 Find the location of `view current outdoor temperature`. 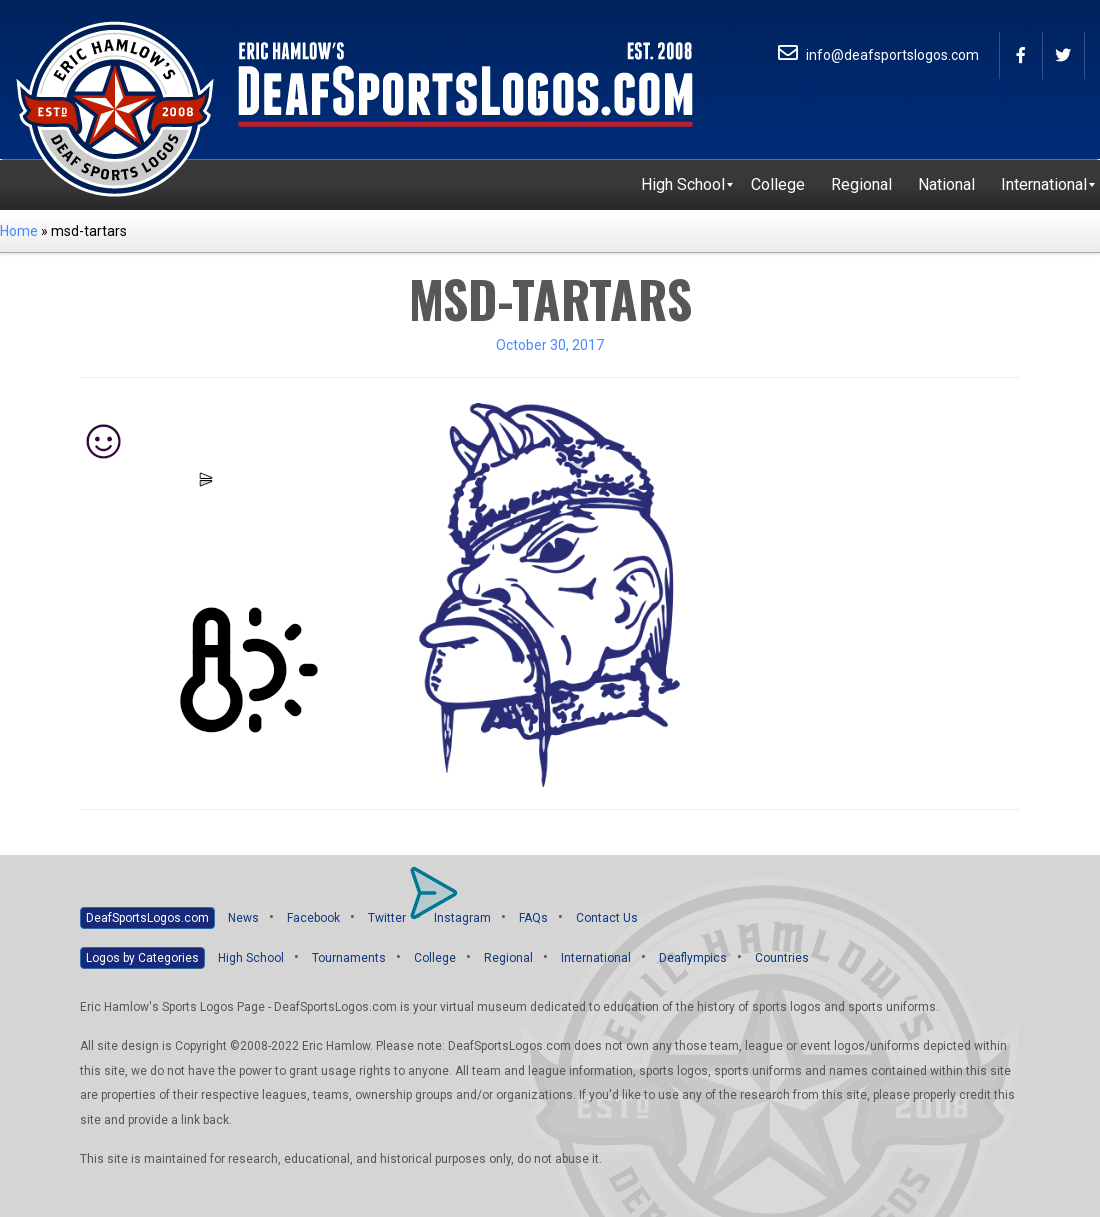

view current outdoor temperature is located at coordinates (249, 670).